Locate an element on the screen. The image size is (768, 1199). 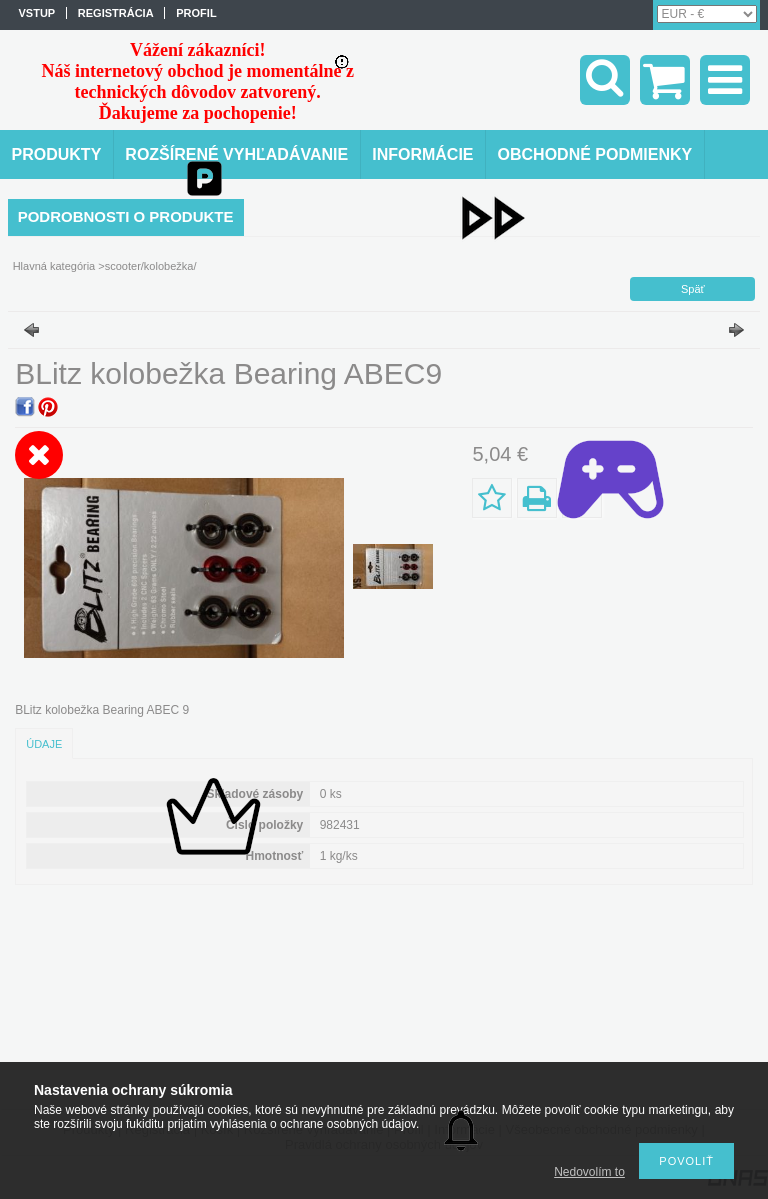
open games or gaming section is located at coordinates (610, 479).